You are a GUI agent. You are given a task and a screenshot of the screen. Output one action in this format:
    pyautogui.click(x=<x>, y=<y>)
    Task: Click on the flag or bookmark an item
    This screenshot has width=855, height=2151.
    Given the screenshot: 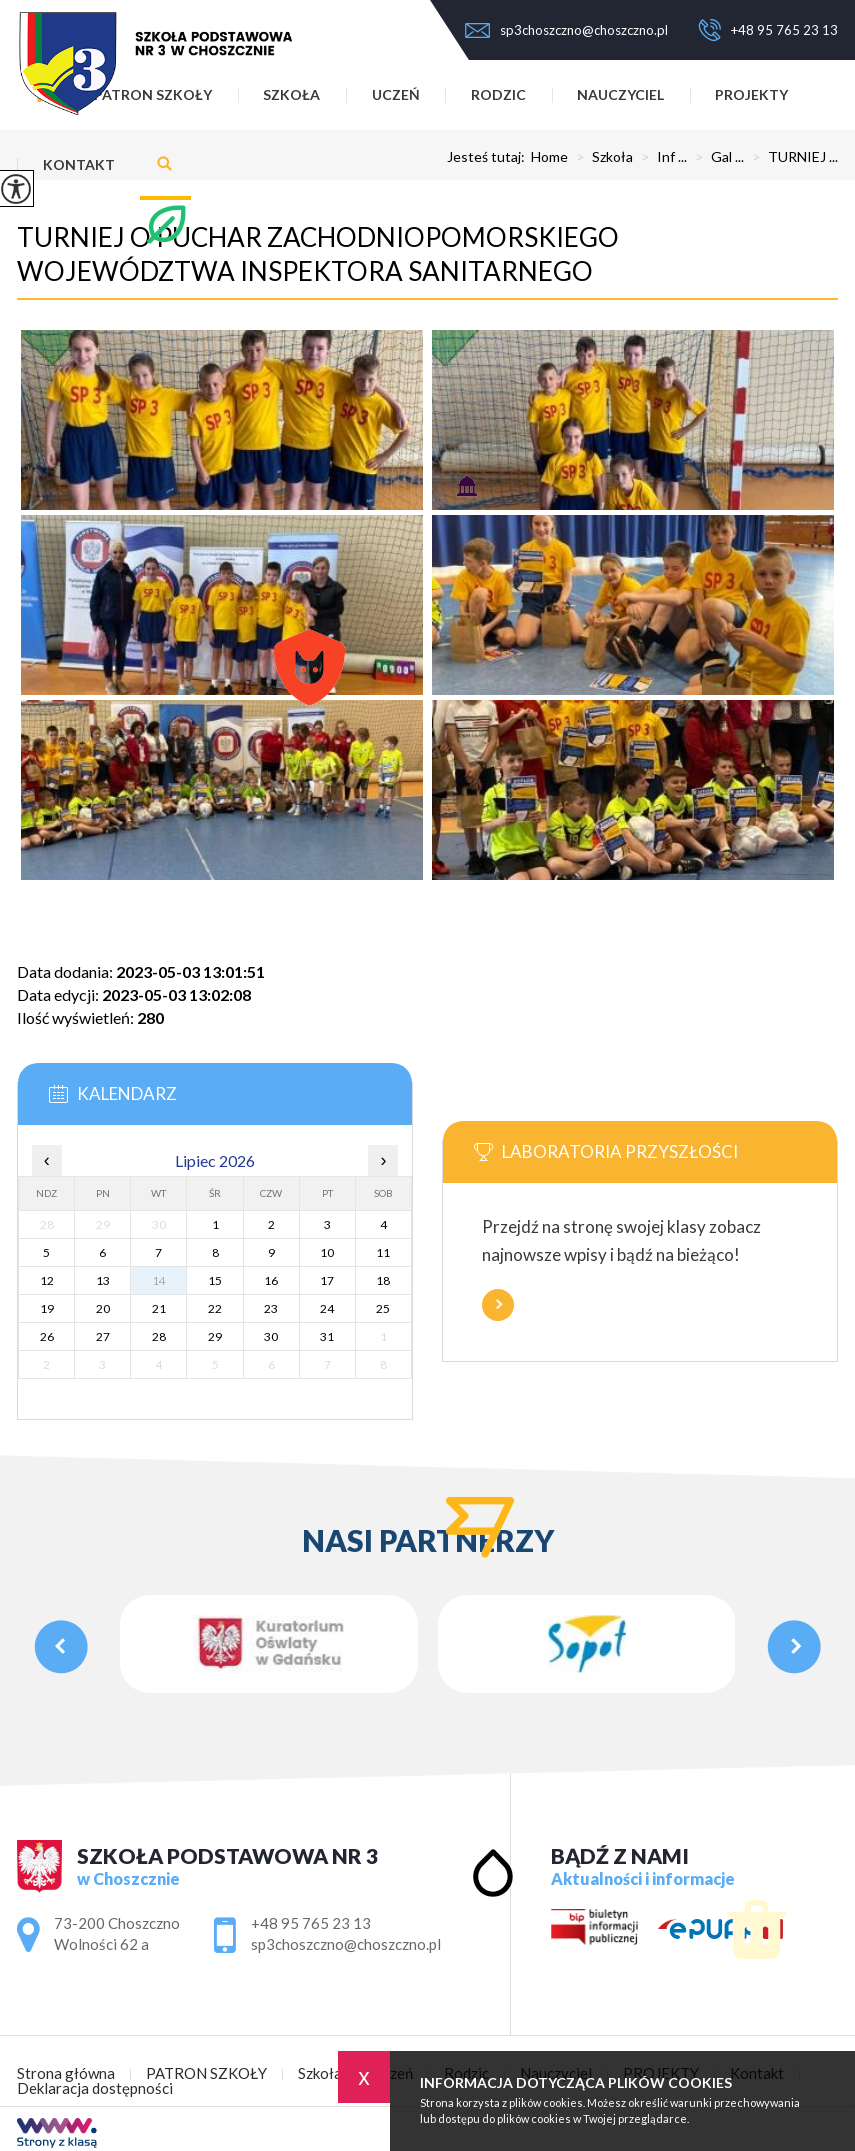 What is the action you would take?
    pyautogui.click(x=477, y=1523)
    